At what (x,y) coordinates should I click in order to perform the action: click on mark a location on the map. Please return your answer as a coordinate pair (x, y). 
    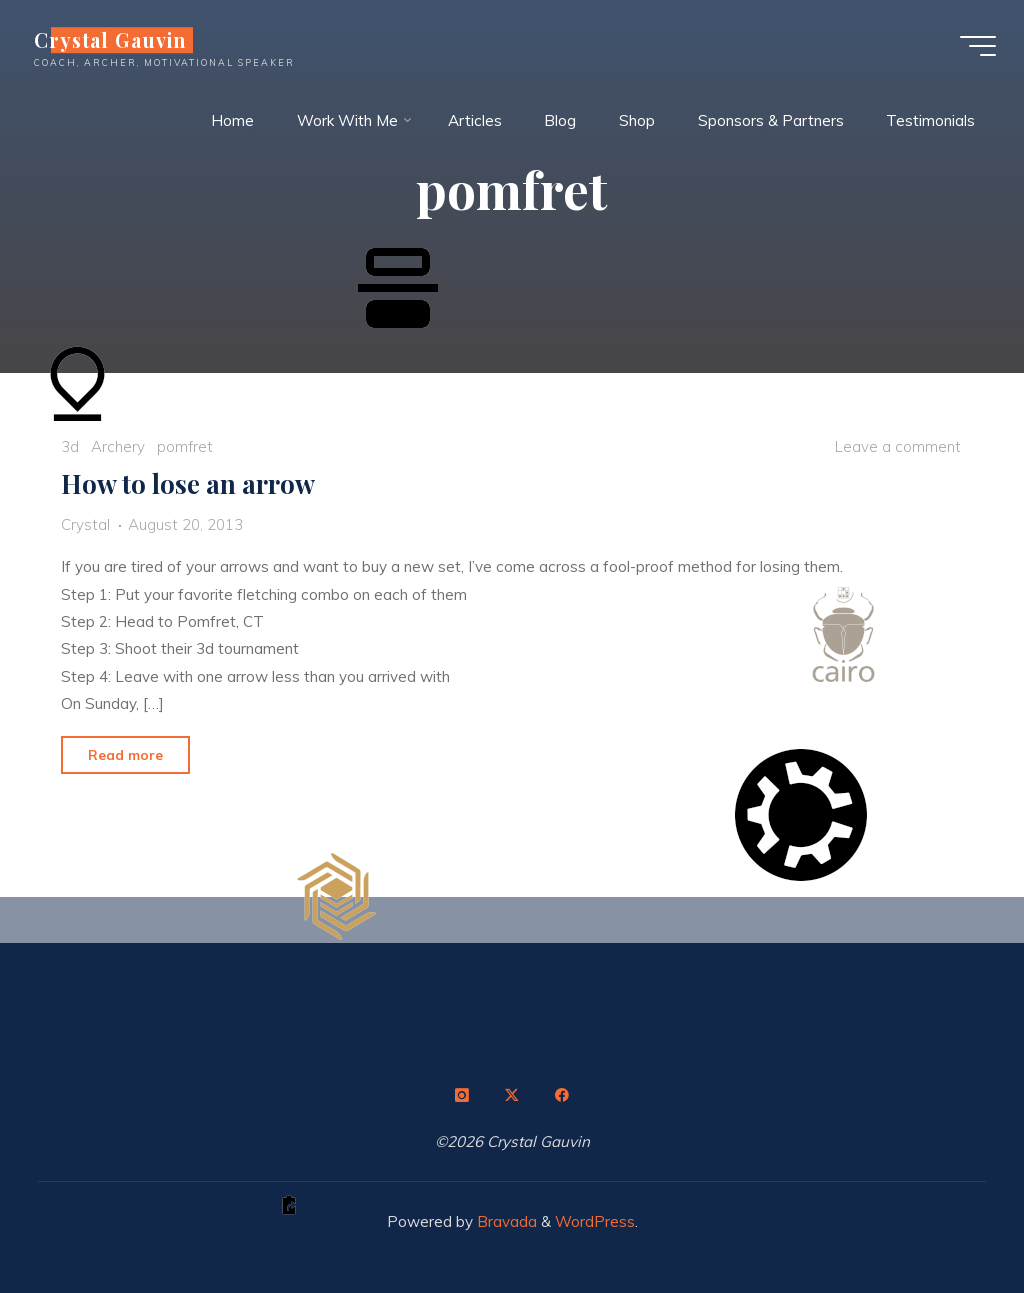
    Looking at the image, I should click on (77, 380).